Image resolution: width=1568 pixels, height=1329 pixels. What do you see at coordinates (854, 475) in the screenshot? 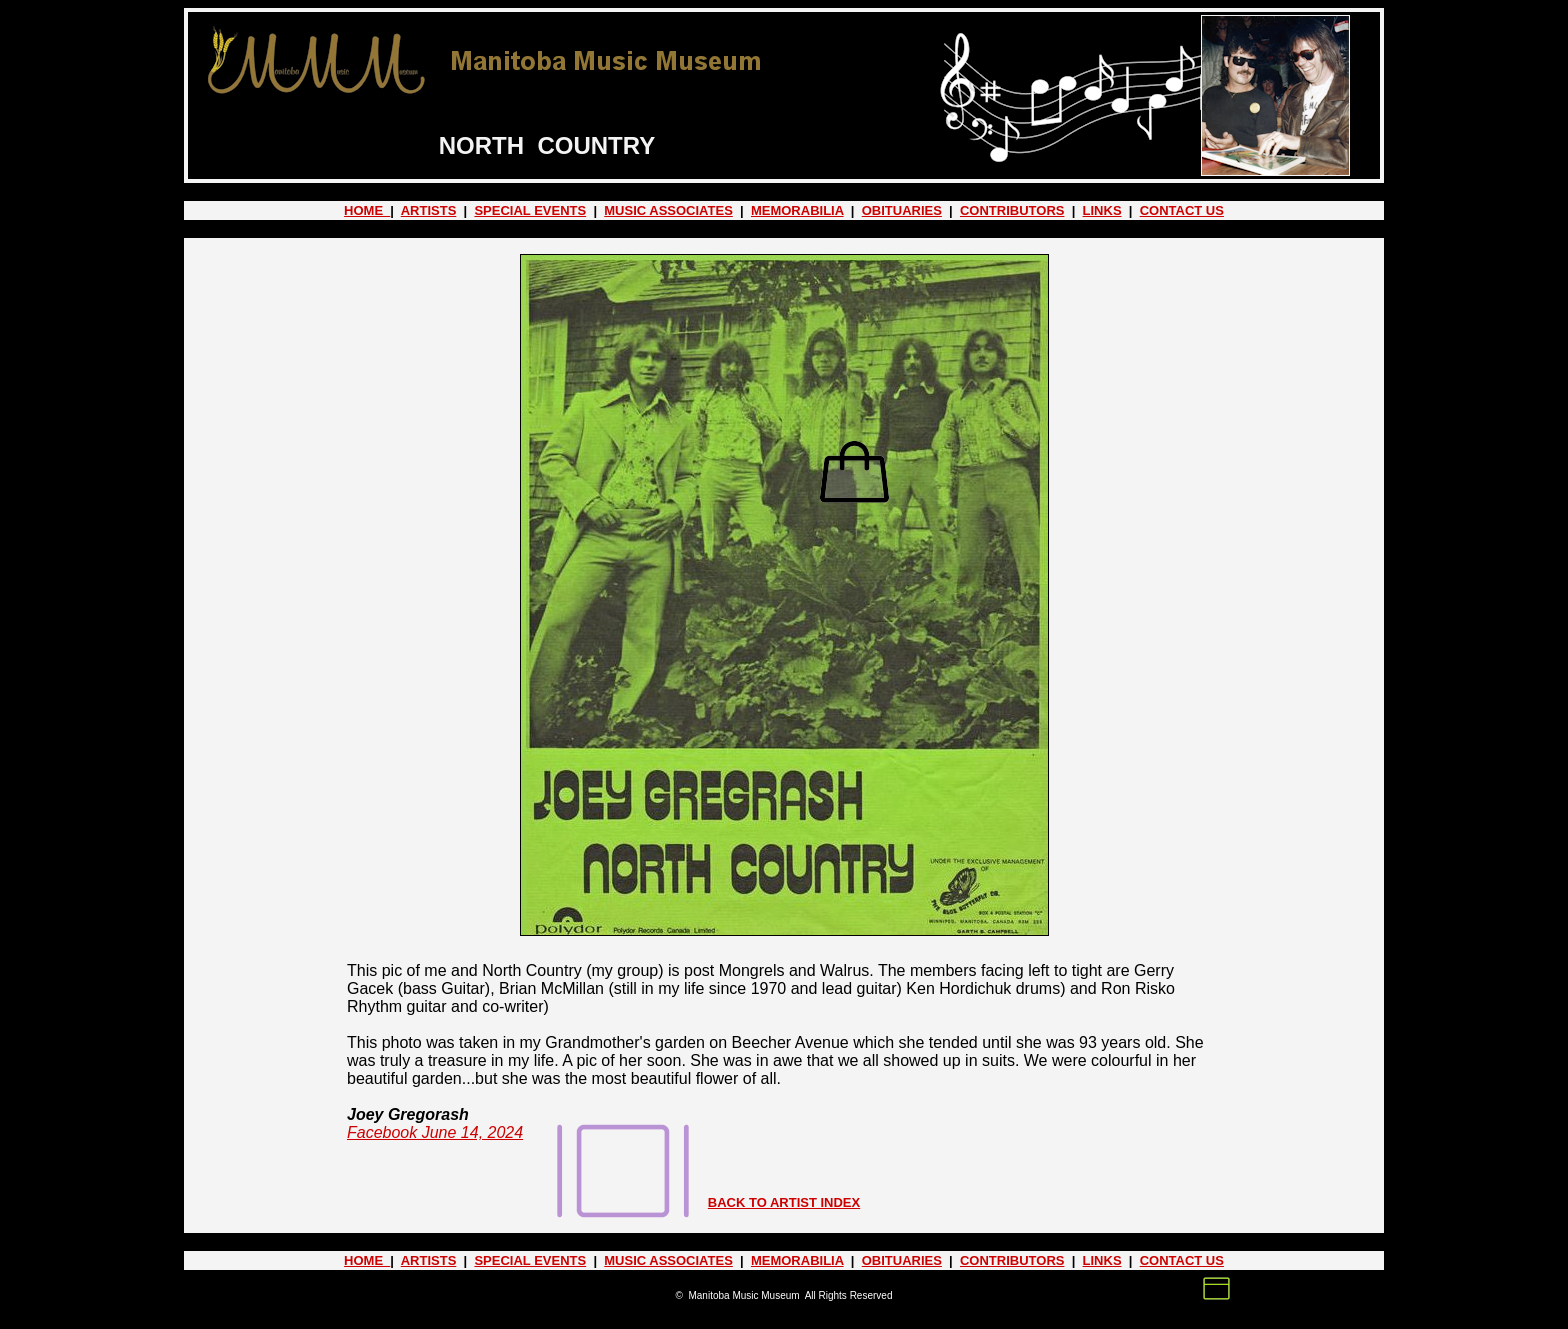
I see `view your shopping bag` at bounding box center [854, 475].